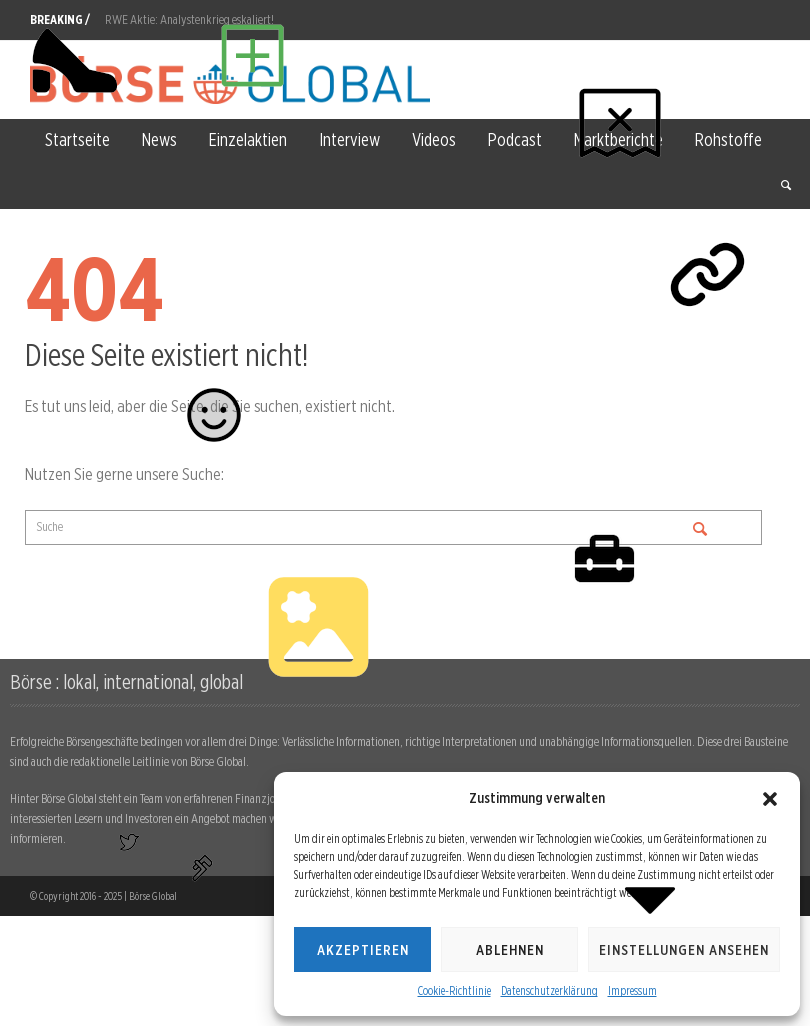 This screenshot has height=1026, width=810. I want to click on add an emoji or reaction, so click(214, 415).